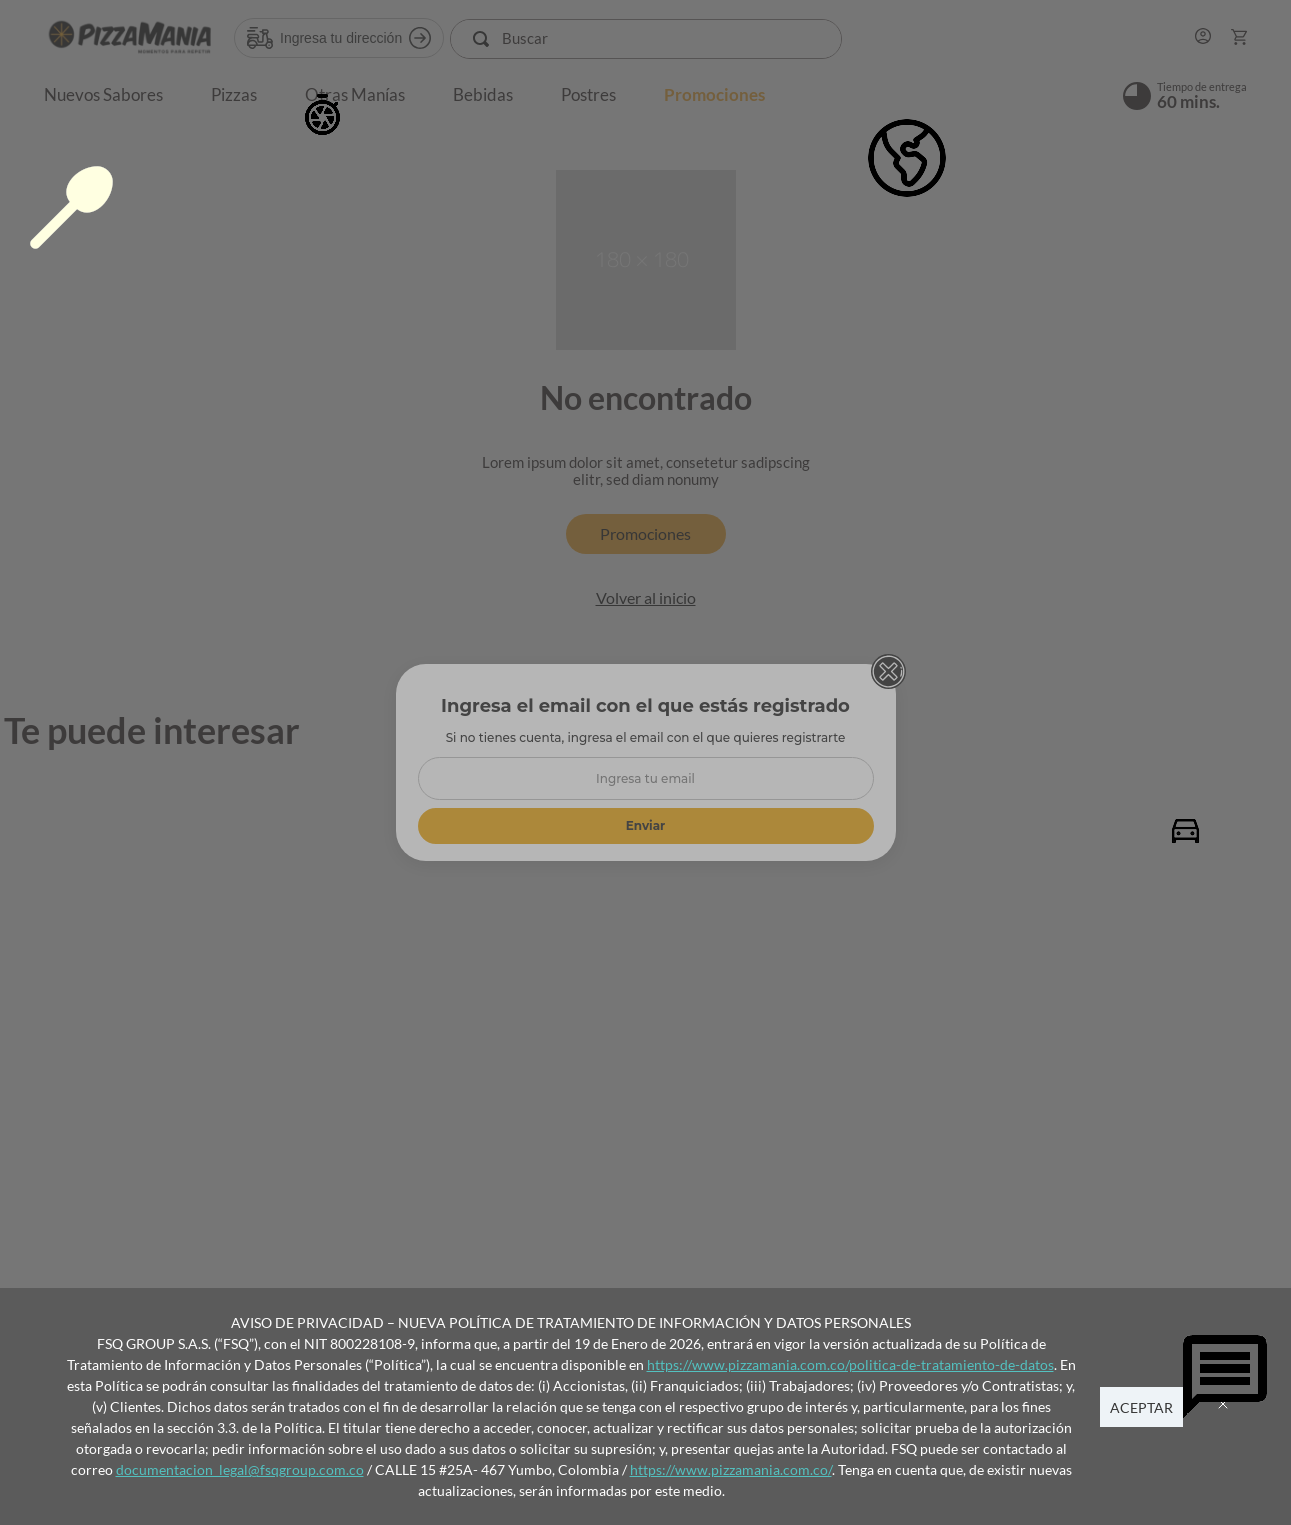 The image size is (1291, 1525). I want to click on view americas region or western hemisphere, so click(907, 158).